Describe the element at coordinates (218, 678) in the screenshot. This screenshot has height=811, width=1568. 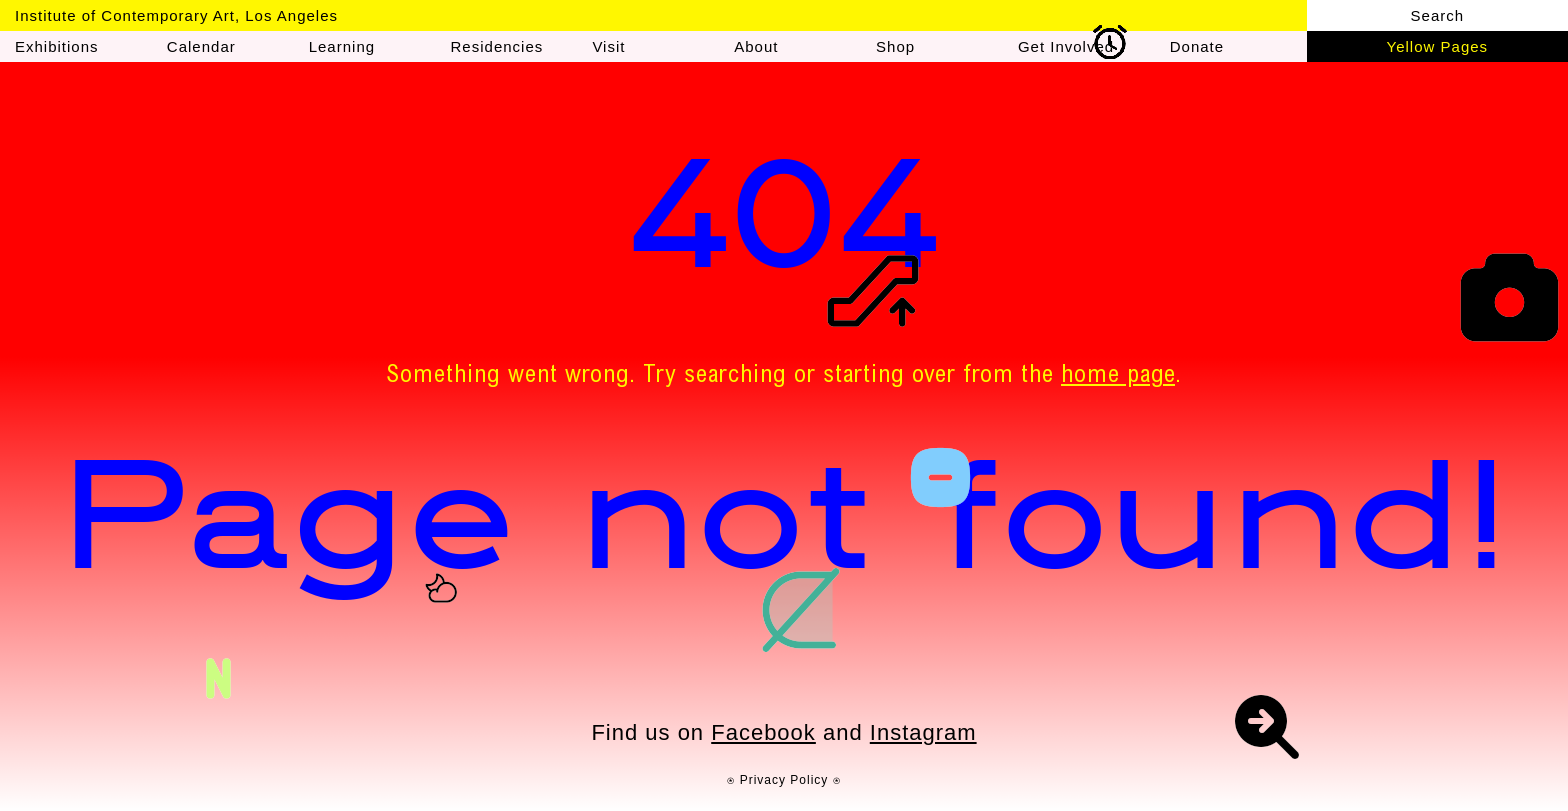
I see `indicates an item starting with the letter n` at that location.